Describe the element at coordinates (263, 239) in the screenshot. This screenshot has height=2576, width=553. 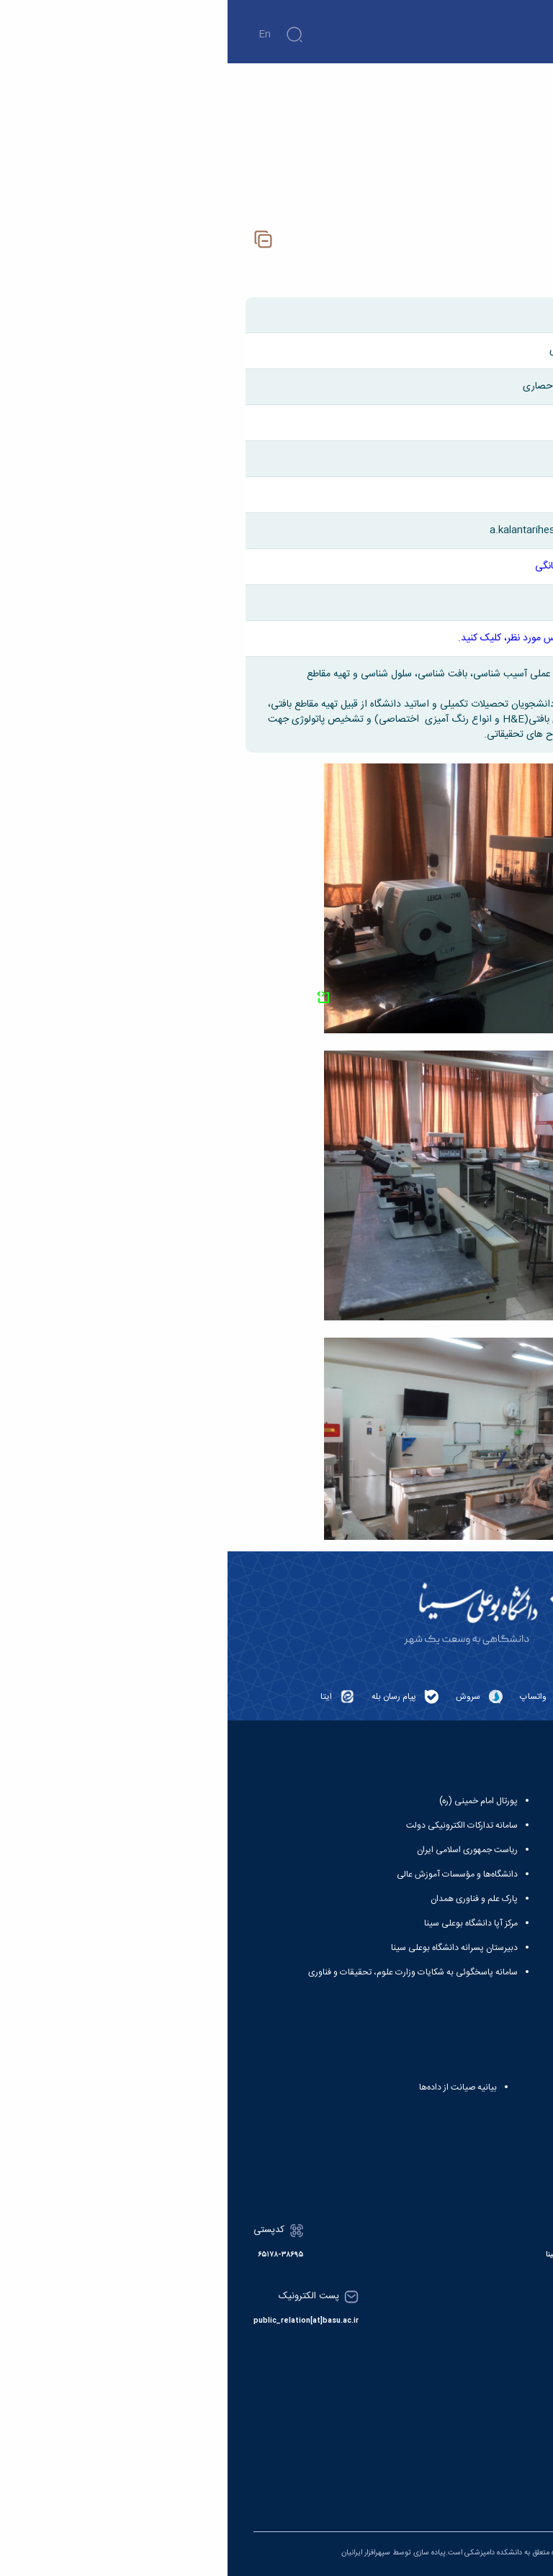
I see `remove item from clipboard` at that location.